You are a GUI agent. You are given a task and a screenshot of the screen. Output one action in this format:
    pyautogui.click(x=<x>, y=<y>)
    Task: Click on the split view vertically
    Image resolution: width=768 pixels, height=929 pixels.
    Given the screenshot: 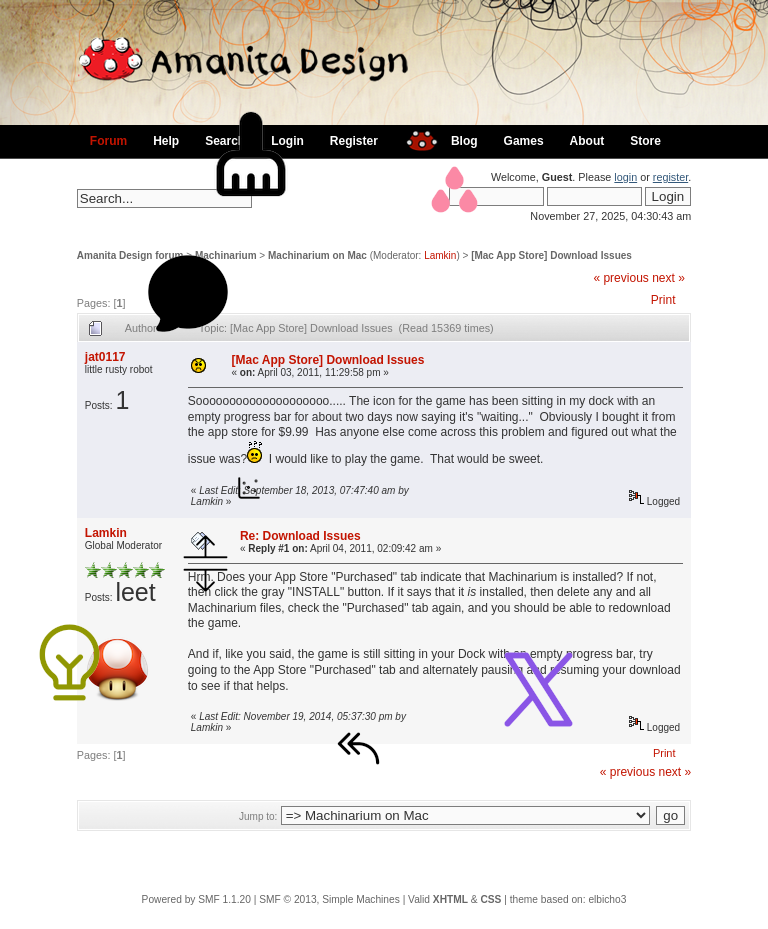 What is the action you would take?
    pyautogui.click(x=205, y=563)
    